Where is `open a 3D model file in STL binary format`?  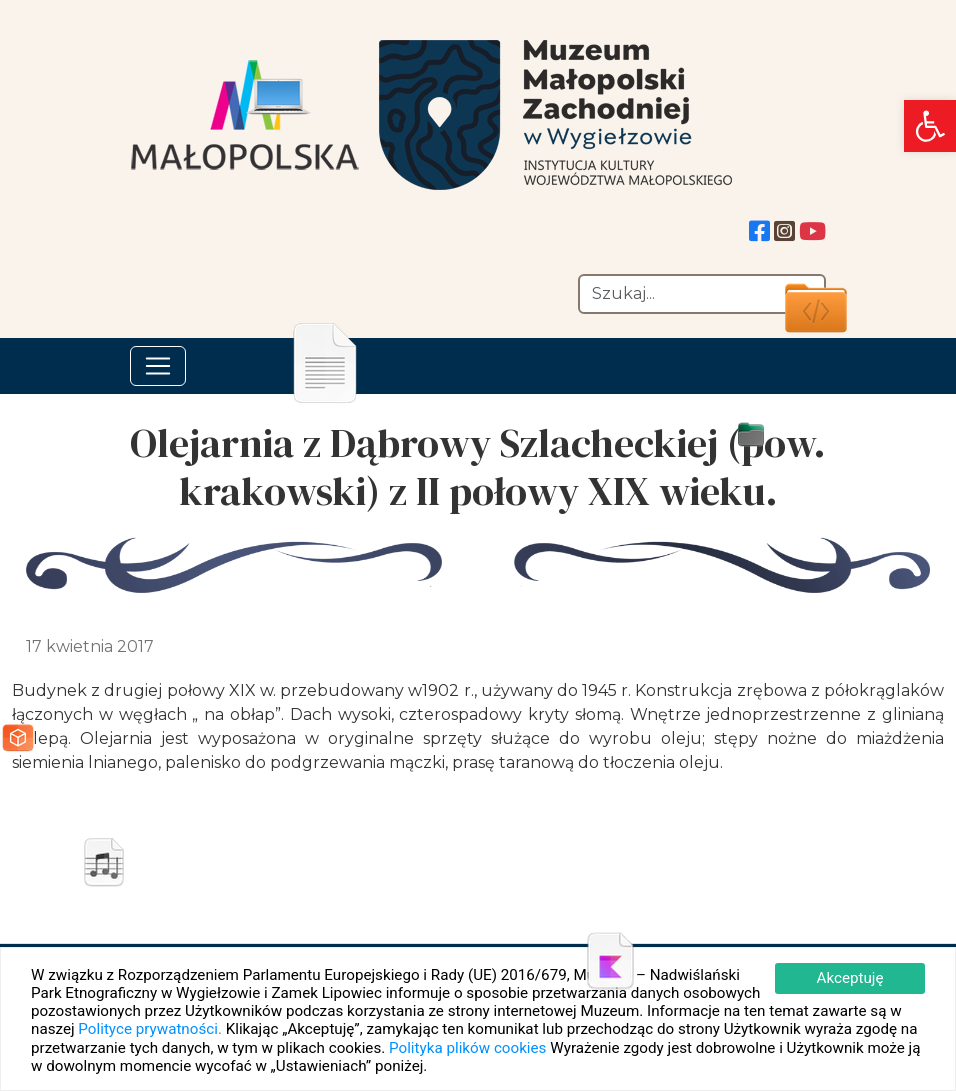
open a 3D model file in STL binary format is located at coordinates (18, 737).